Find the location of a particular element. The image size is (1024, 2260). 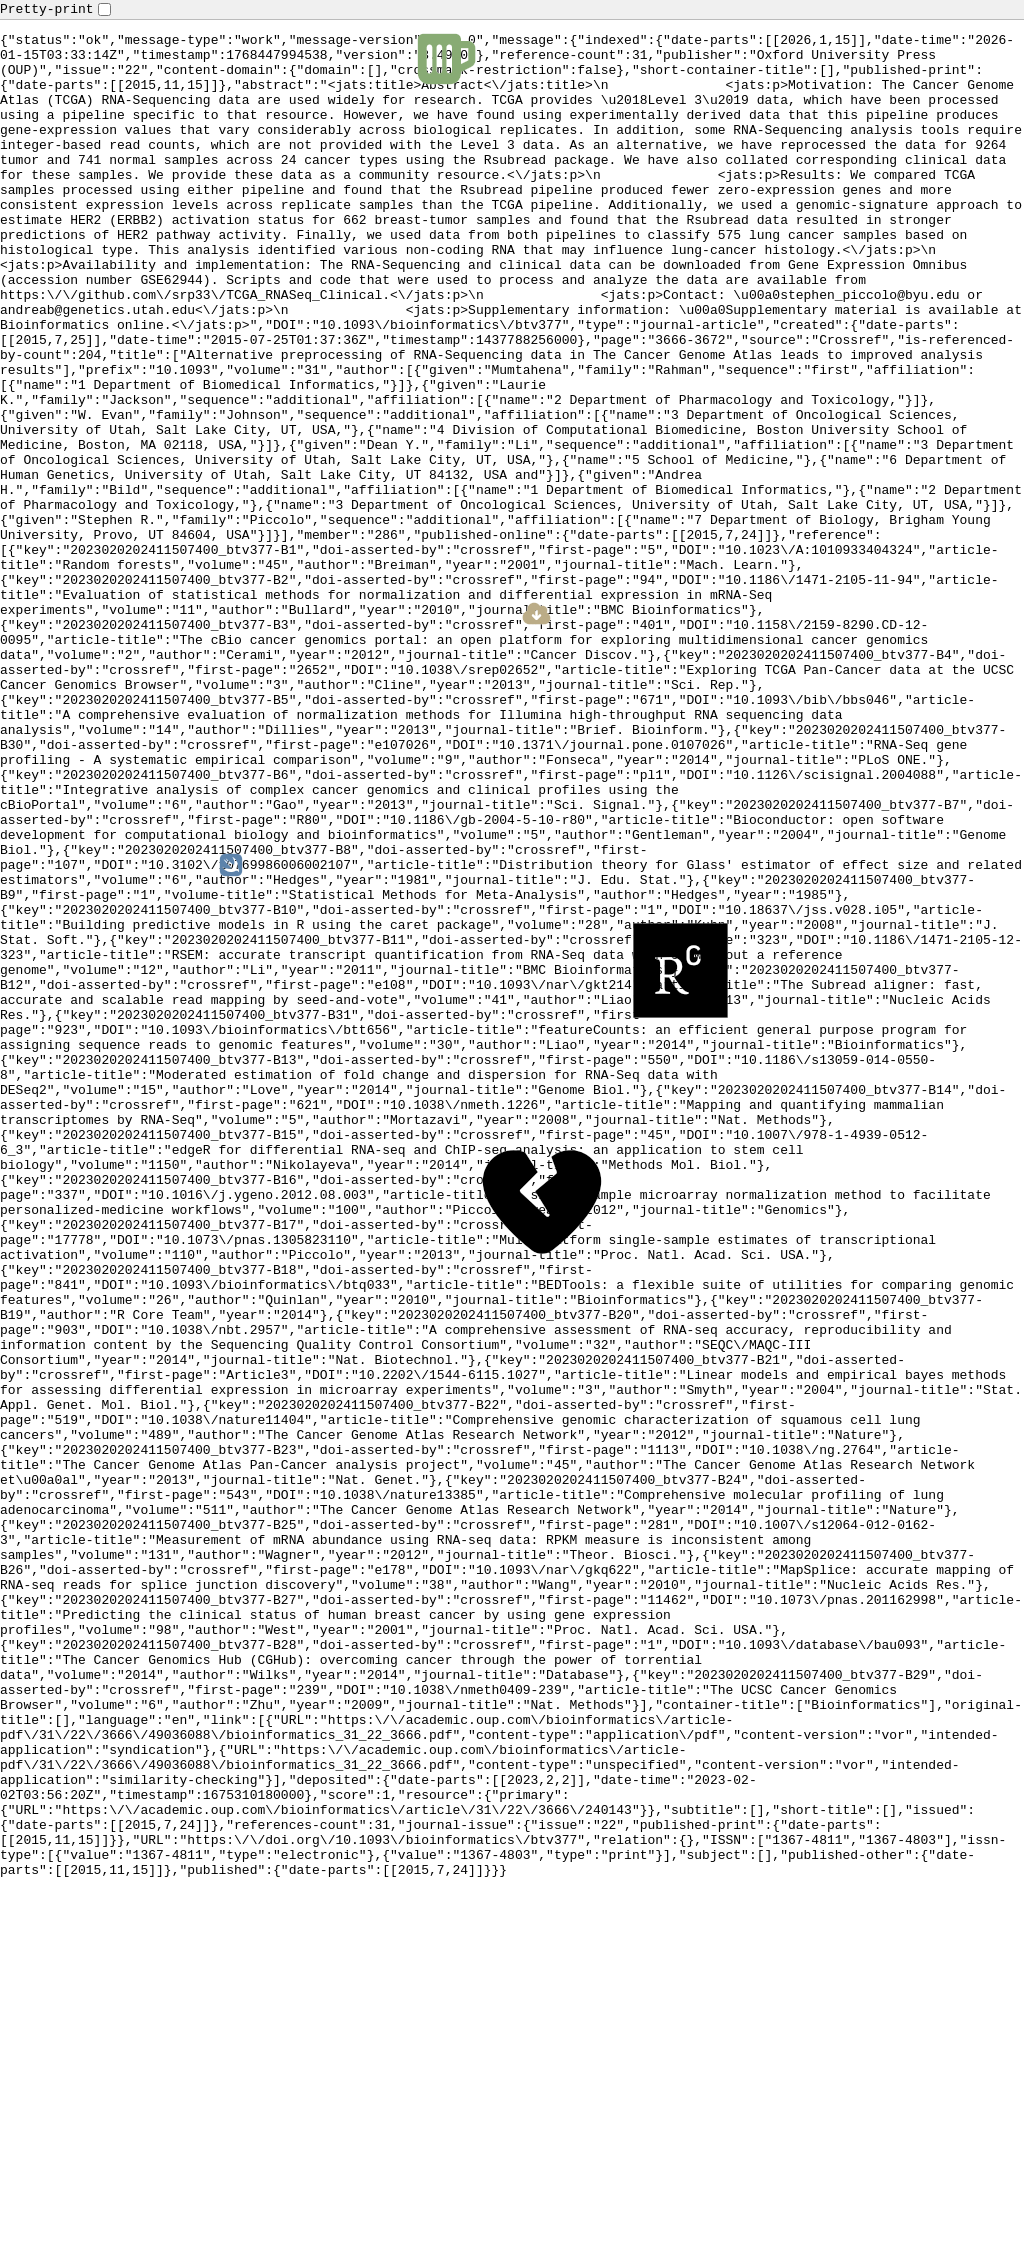

visit ResearchGate profile or page is located at coordinates (680, 970).